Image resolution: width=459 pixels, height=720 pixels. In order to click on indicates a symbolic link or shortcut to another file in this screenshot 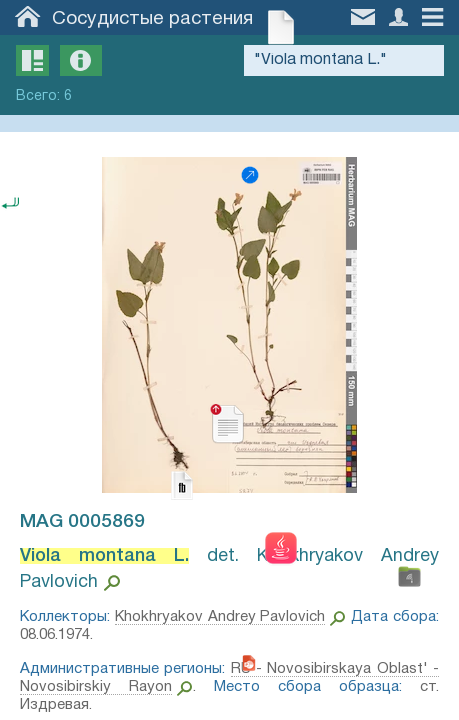, I will do `click(250, 175)`.